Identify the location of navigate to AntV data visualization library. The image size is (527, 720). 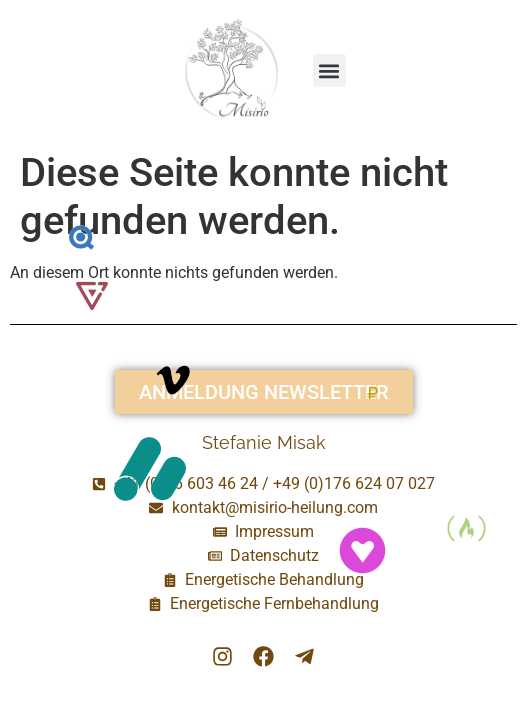
(92, 296).